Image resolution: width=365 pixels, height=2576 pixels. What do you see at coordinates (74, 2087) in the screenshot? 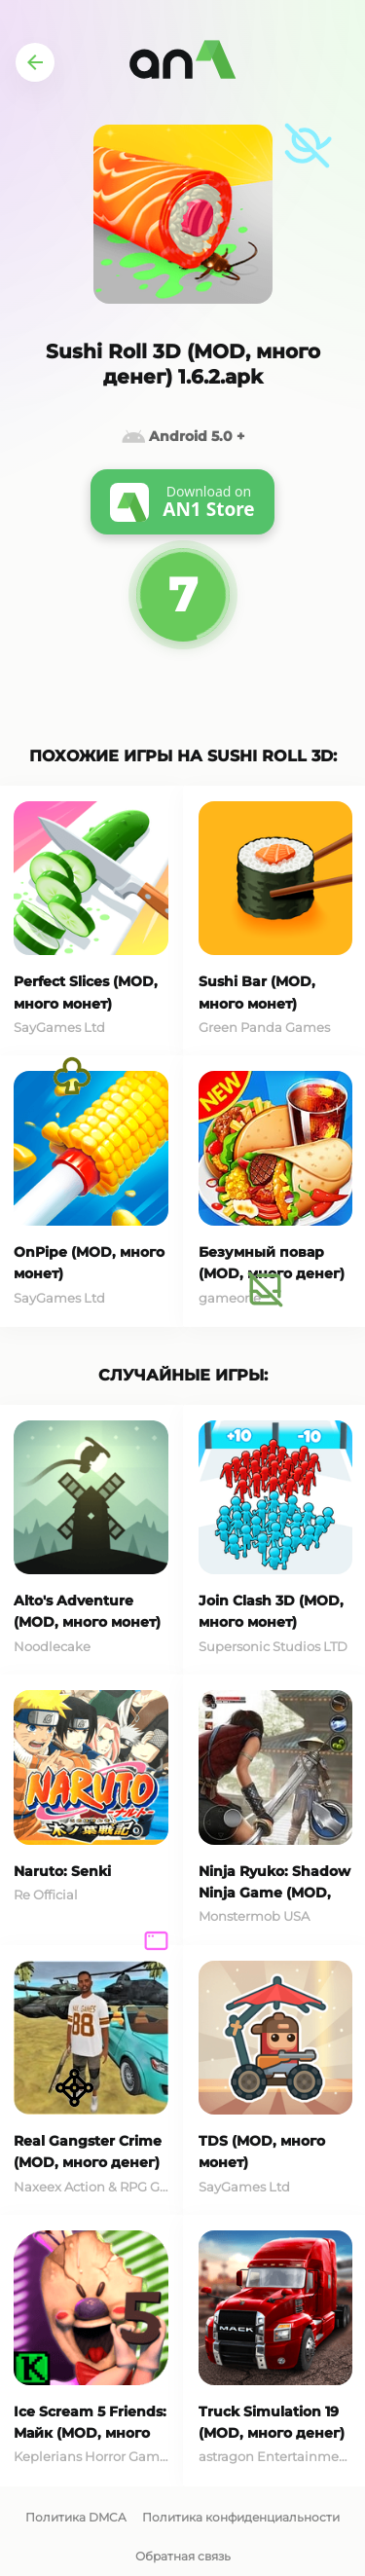
I see `view star-ring network topology` at bounding box center [74, 2087].